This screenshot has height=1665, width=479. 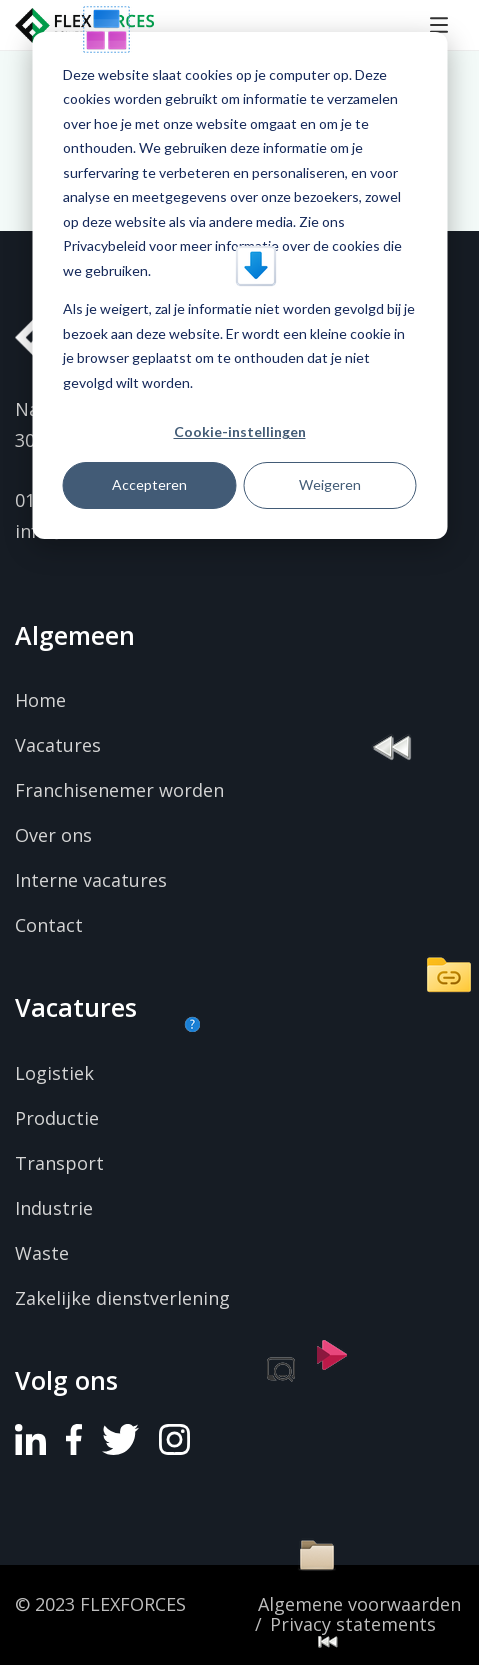 I want to click on open folder to view files, so click(x=317, y=1557).